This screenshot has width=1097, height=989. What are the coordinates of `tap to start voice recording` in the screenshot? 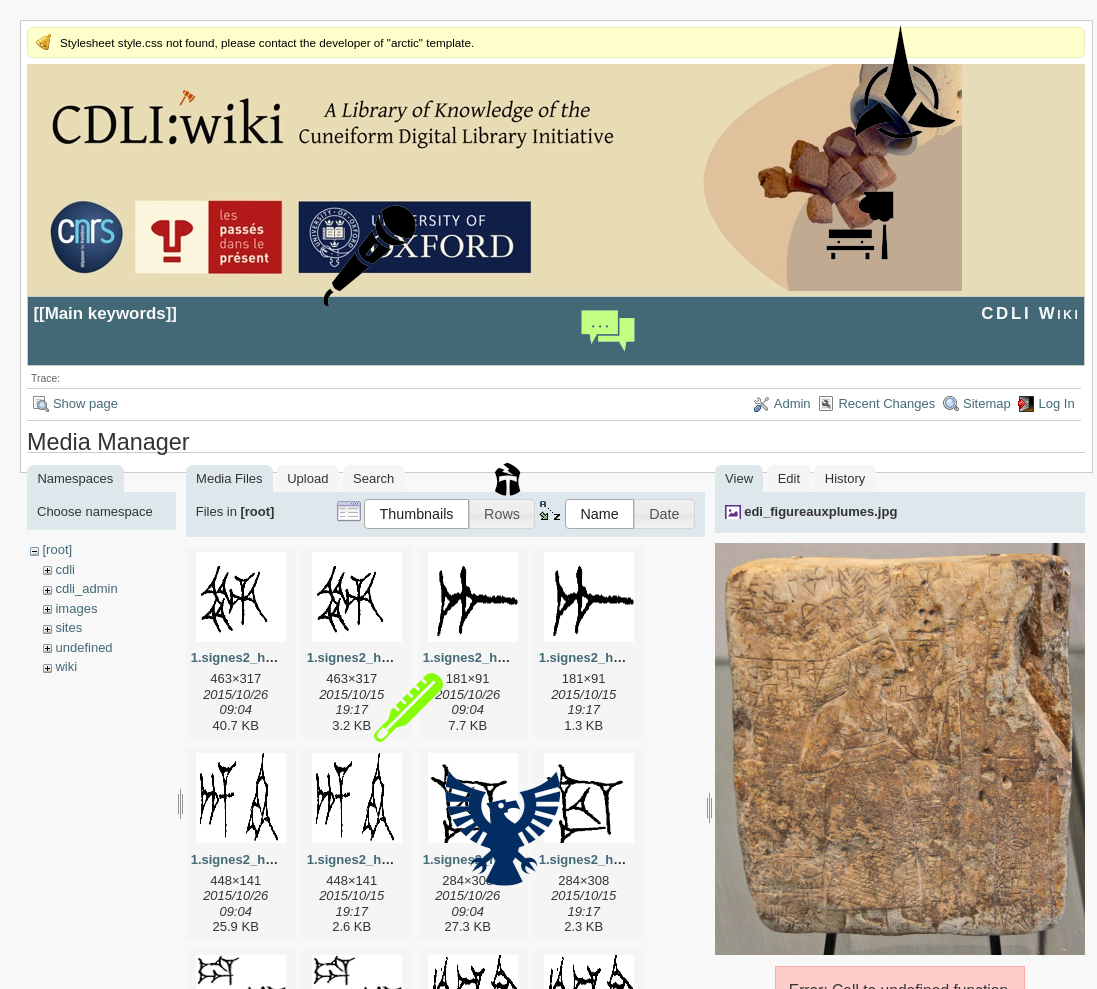 It's located at (366, 256).